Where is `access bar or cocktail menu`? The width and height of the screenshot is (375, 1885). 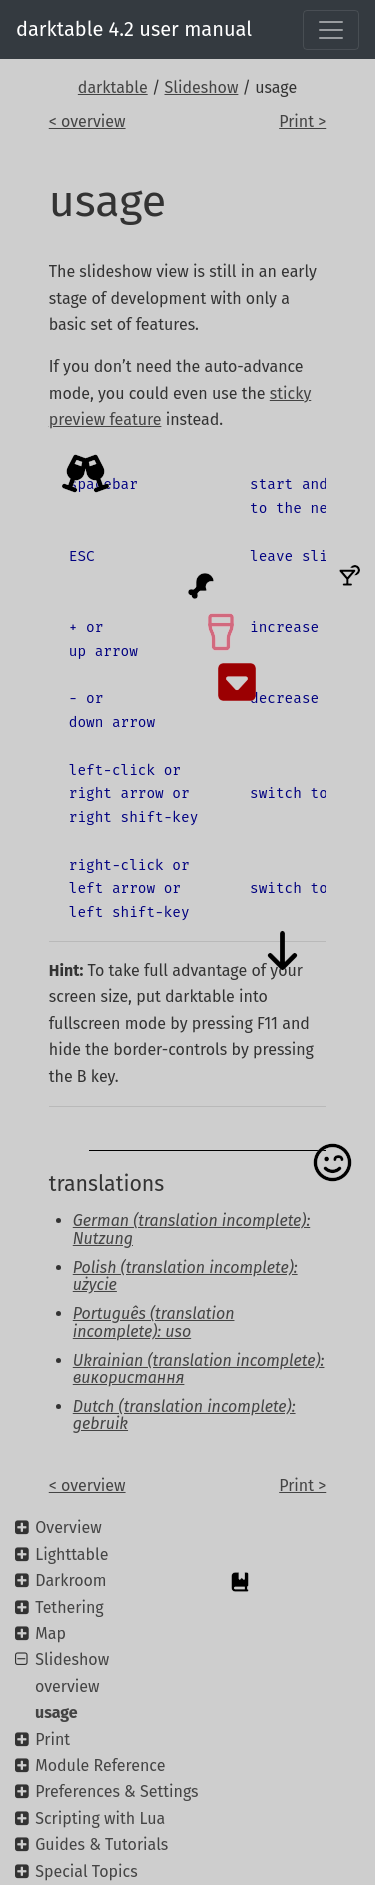
access bar or cocktail menu is located at coordinates (348, 576).